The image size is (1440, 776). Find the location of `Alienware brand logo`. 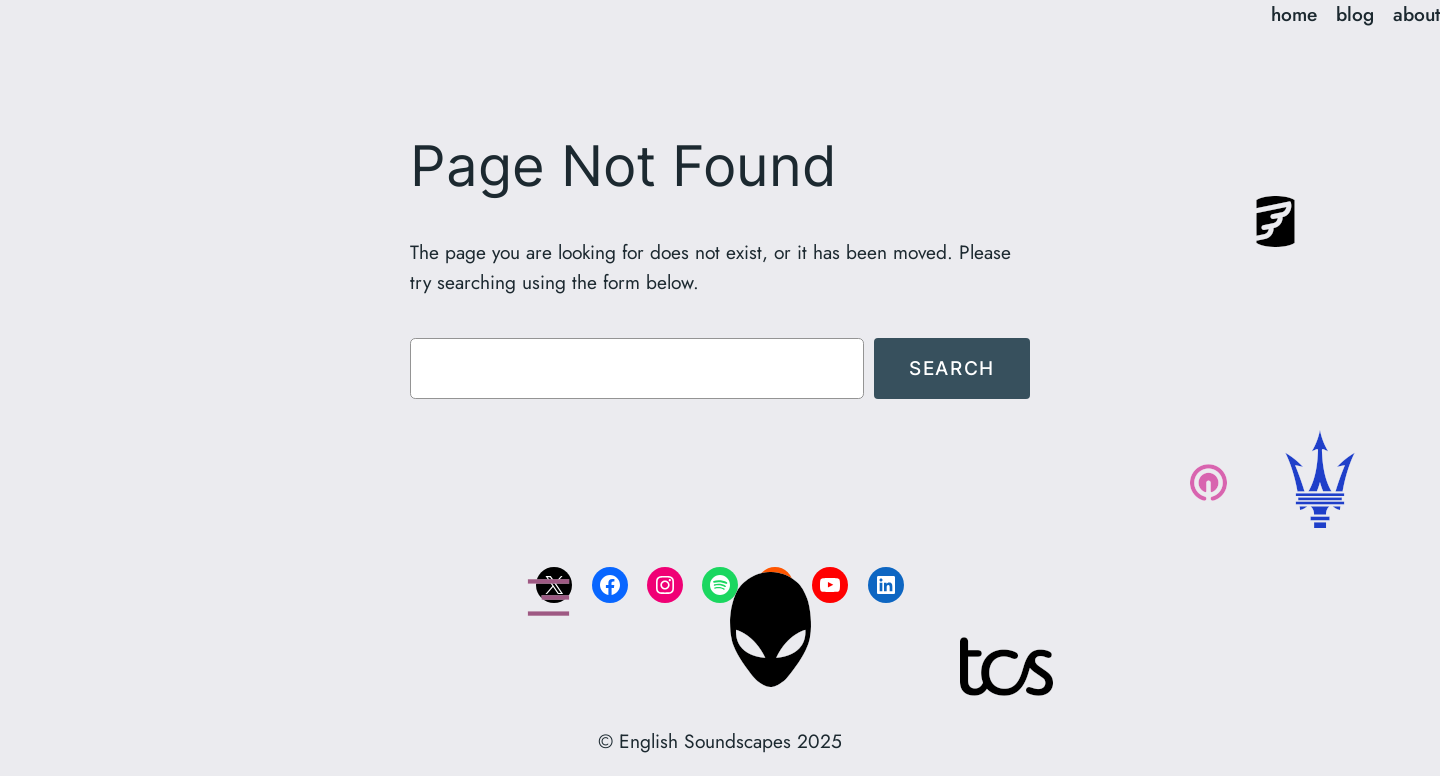

Alienware brand logo is located at coordinates (770, 629).